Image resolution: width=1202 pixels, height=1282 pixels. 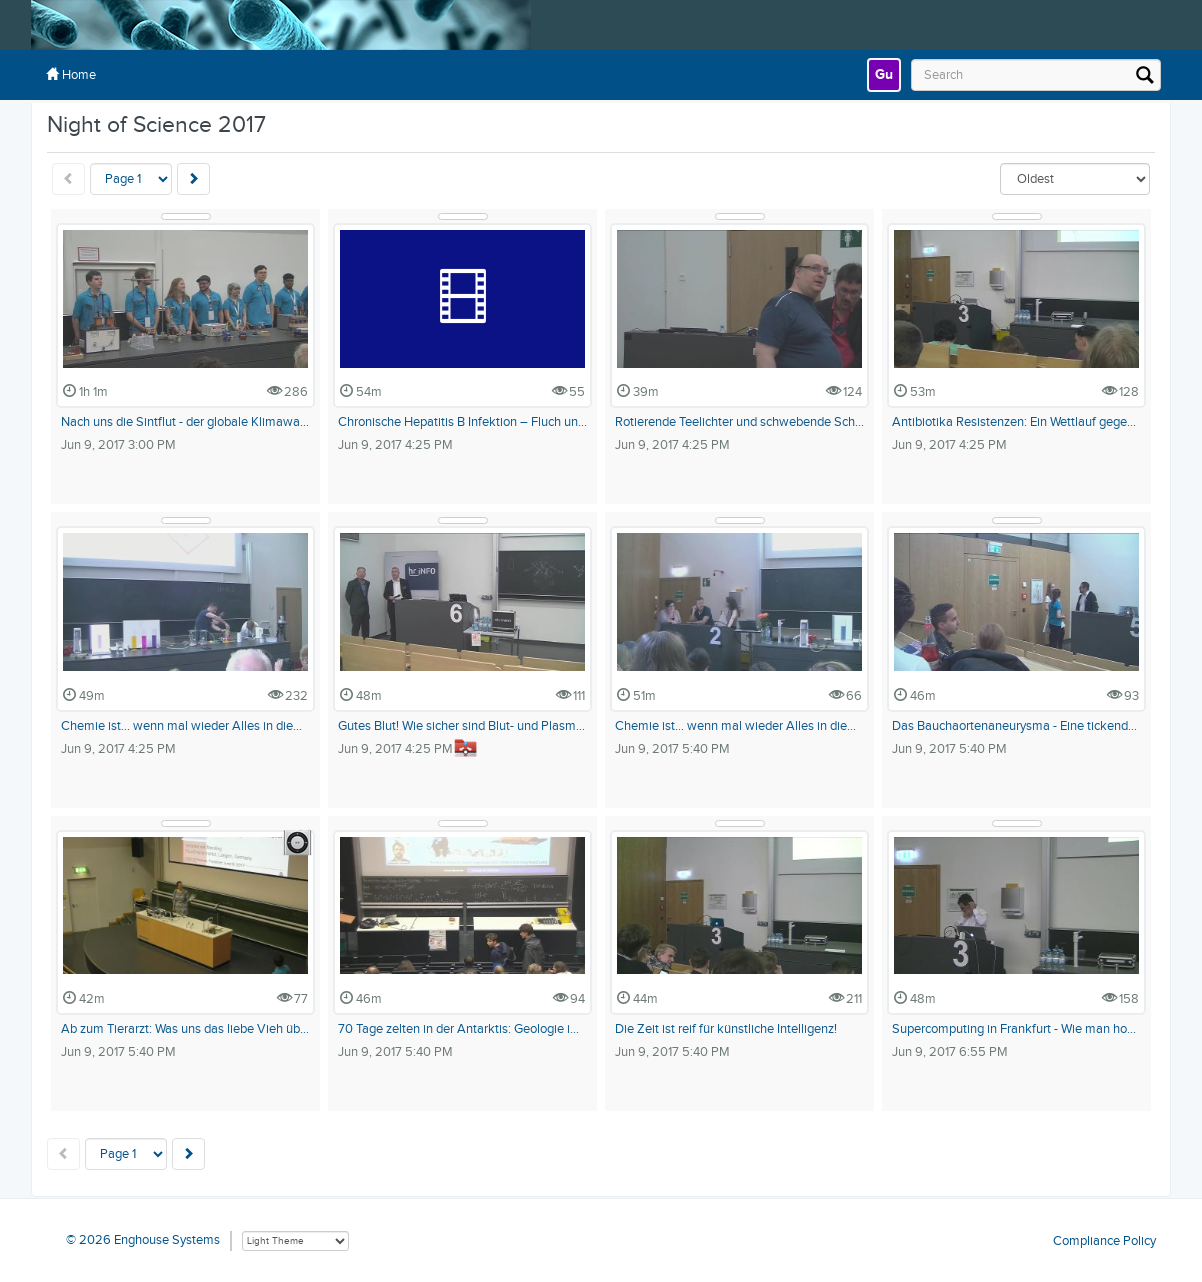 What do you see at coordinates (465, 748) in the screenshot?
I see `open pokémon-themed folder` at bounding box center [465, 748].